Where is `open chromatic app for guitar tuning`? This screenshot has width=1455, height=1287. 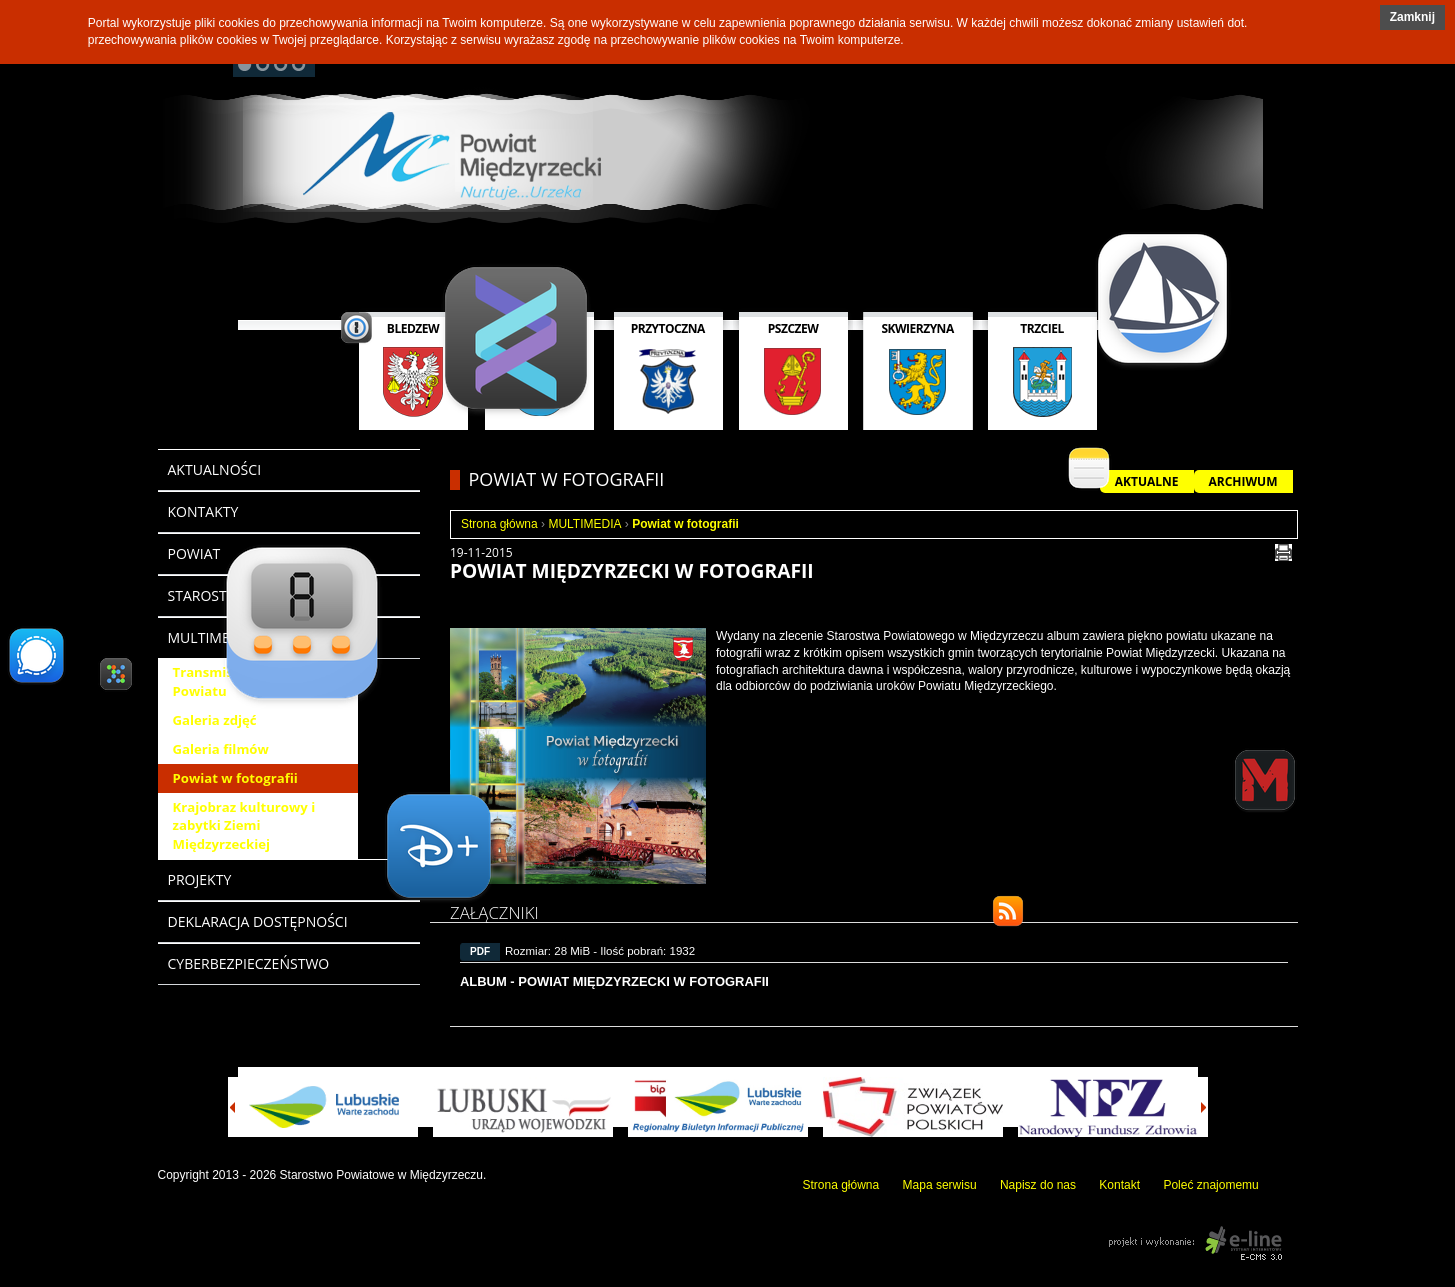 open chromatic app for guitar tuning is located at coordinates (302, 623).